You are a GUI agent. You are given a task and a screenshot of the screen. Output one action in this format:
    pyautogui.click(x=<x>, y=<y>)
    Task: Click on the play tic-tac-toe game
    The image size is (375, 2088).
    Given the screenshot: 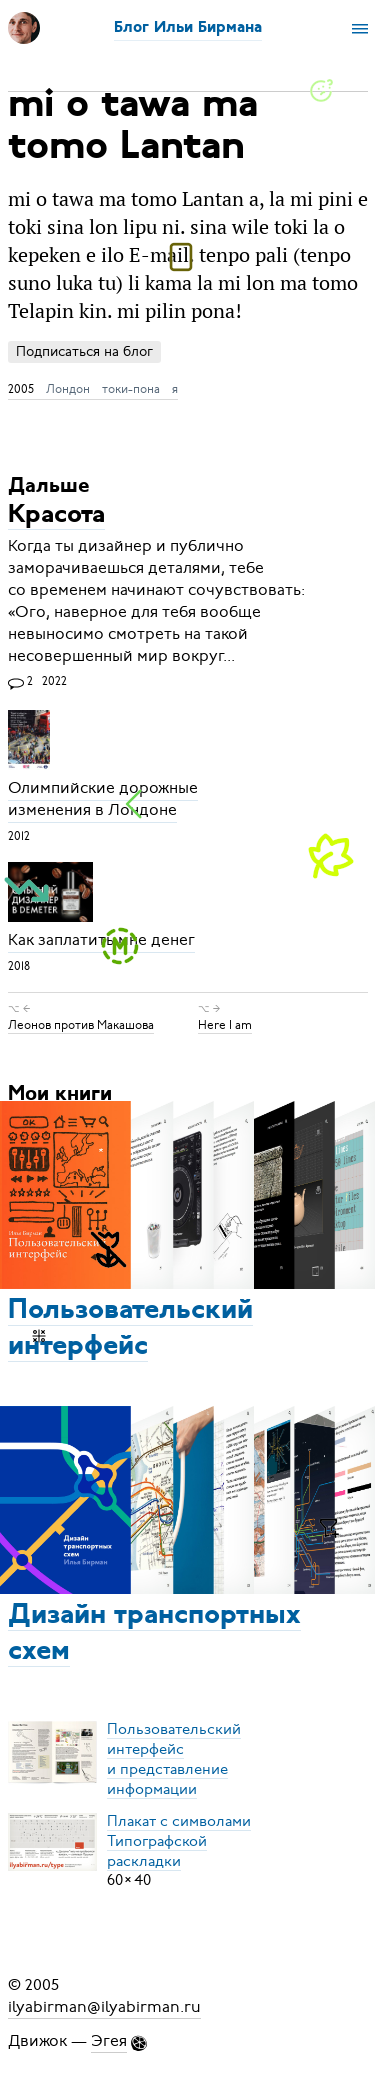 What is the action you would take?
    pyautogui.click(x=39, y=1336)
    